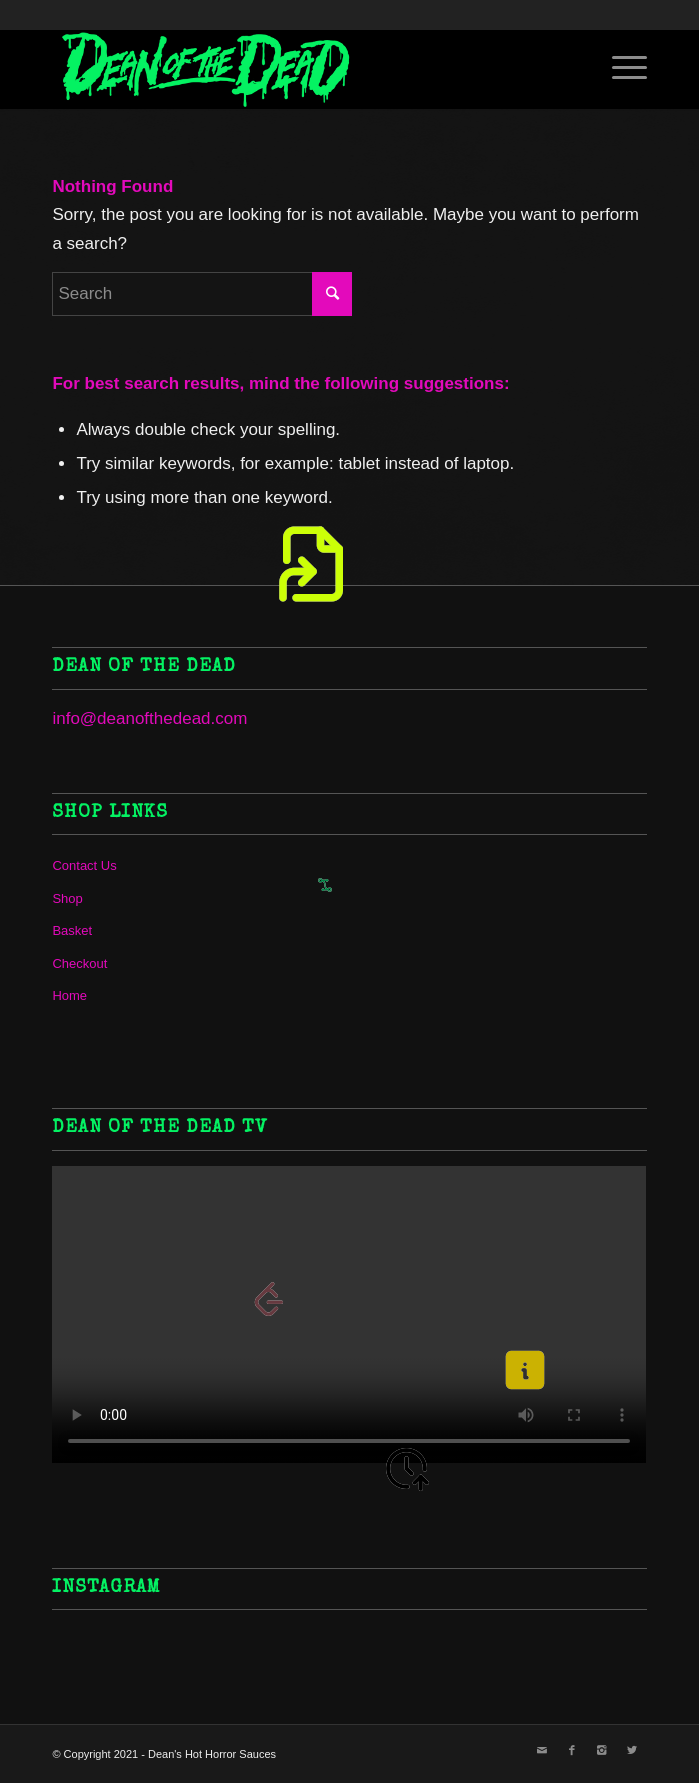 The width and height of the screenshot is (699, 1783). Describe the element at coordinates (268, 1300) in the screenshot. I see `visit leetcode coding practice platform` at that location.